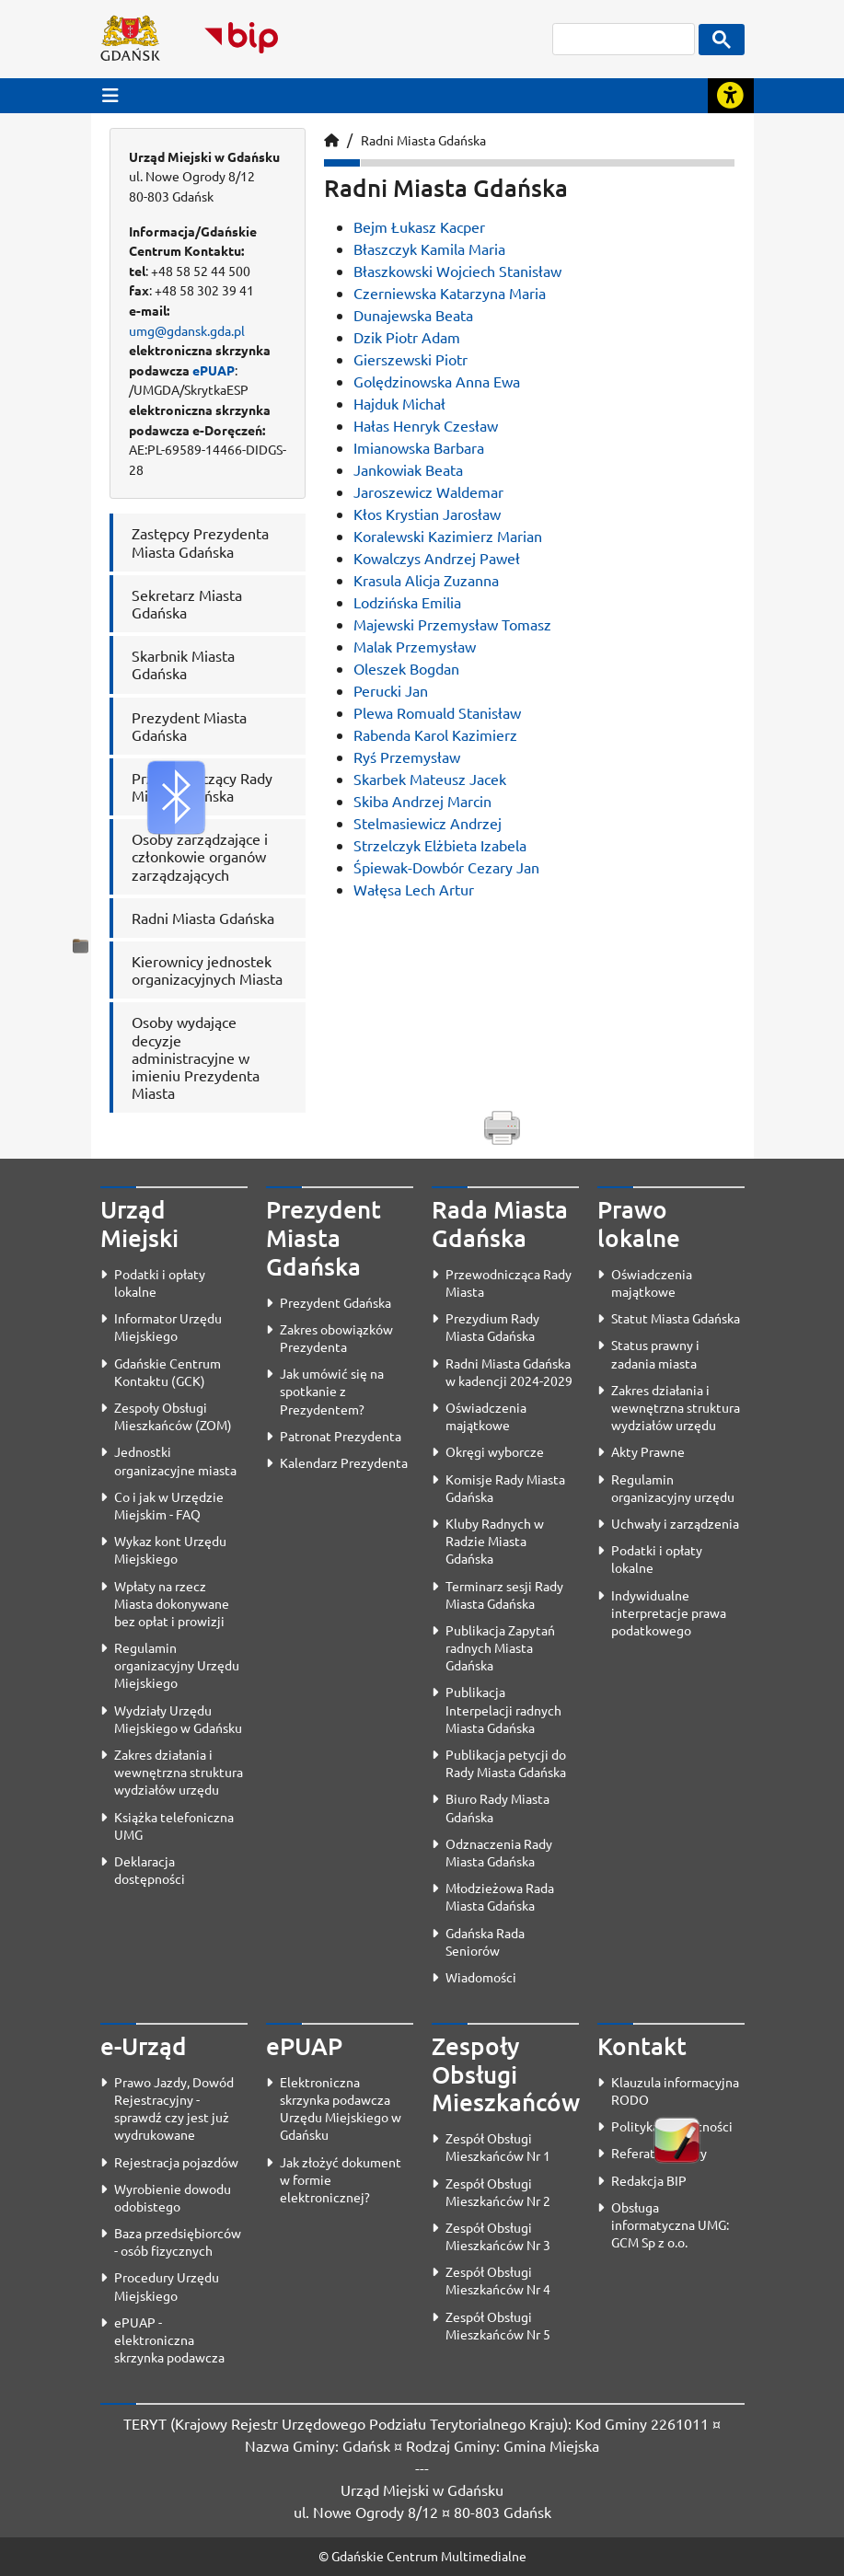 Image resolution: width=844 pixels, height=2576 pixels. I want to click on connect to a network printer, so click(502, 1127).